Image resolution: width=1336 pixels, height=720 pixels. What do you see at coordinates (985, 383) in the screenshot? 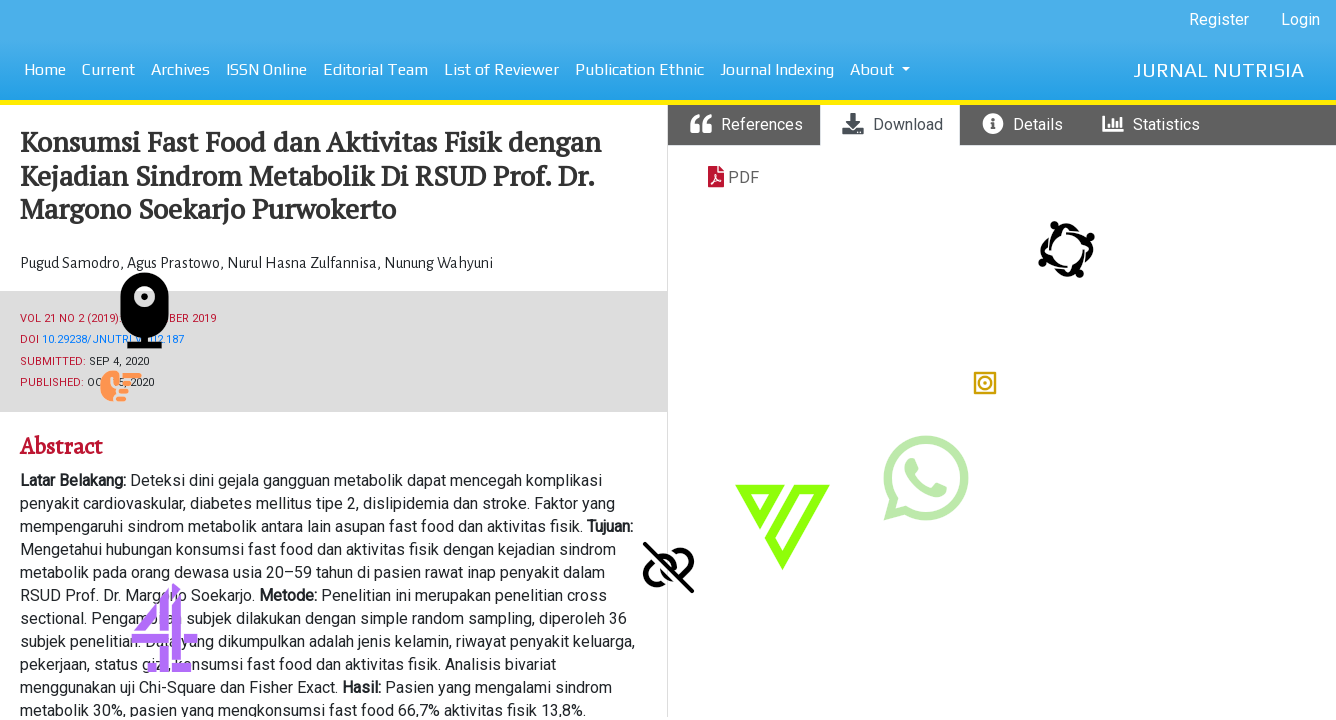
I see `adjust speaker or audio output settings` at bounding box center [985, 383].